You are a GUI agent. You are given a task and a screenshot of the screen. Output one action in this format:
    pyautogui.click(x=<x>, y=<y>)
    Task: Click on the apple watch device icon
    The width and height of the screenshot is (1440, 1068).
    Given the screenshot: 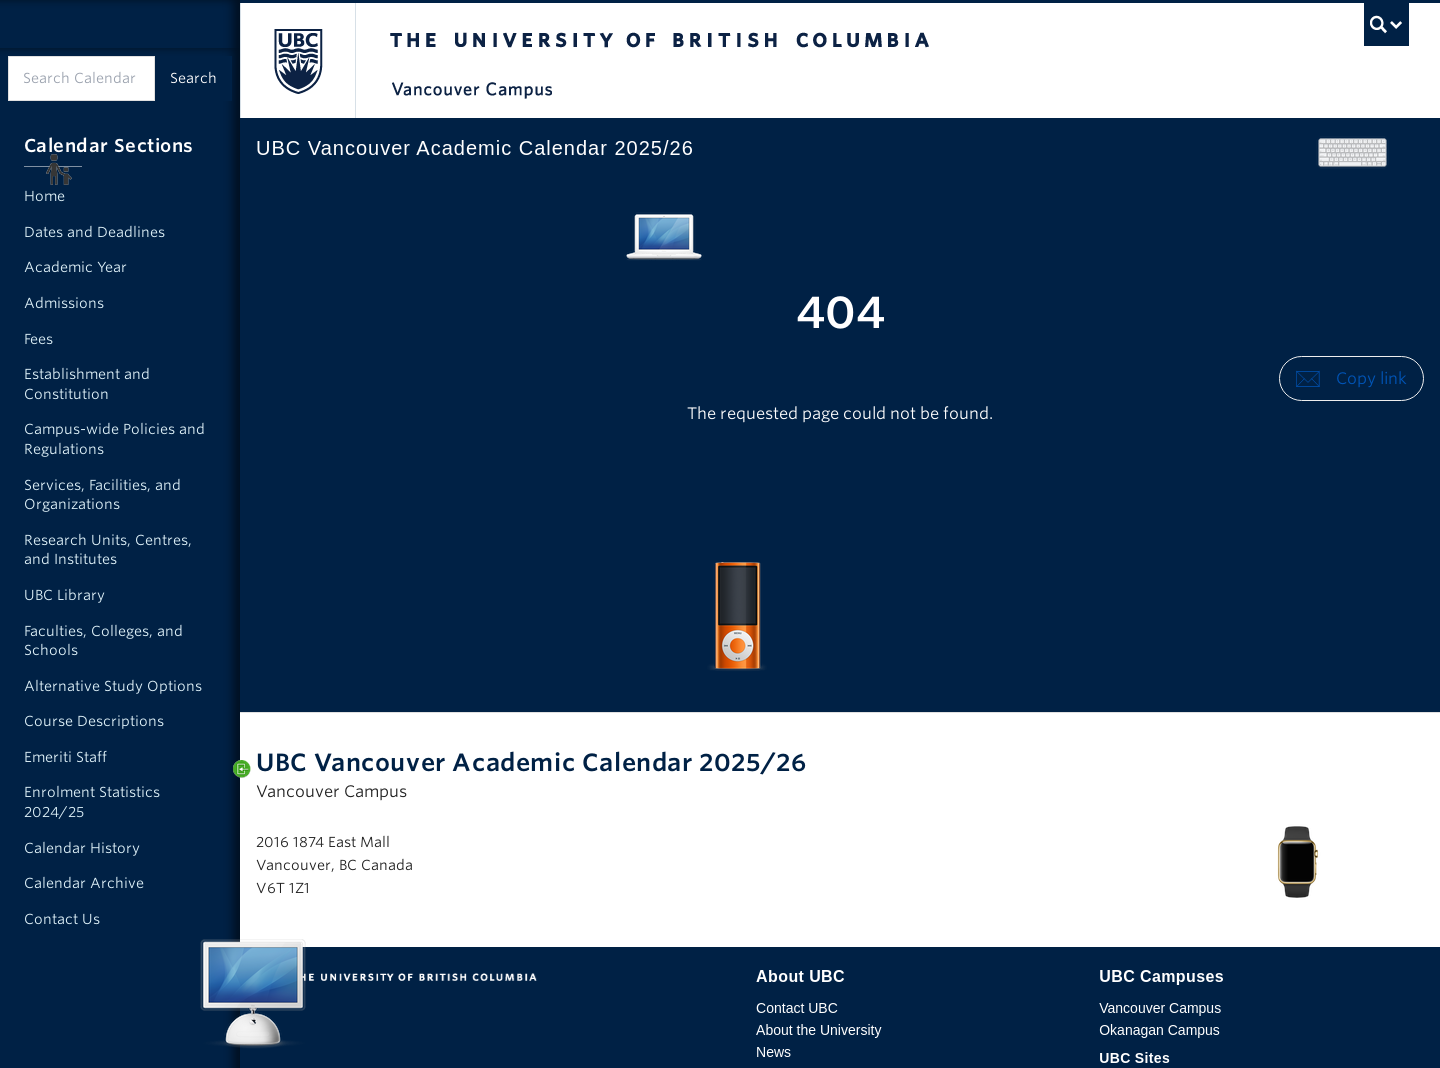 What is the action you would take?
    pyautogui.click(x=1297, y=862)
    